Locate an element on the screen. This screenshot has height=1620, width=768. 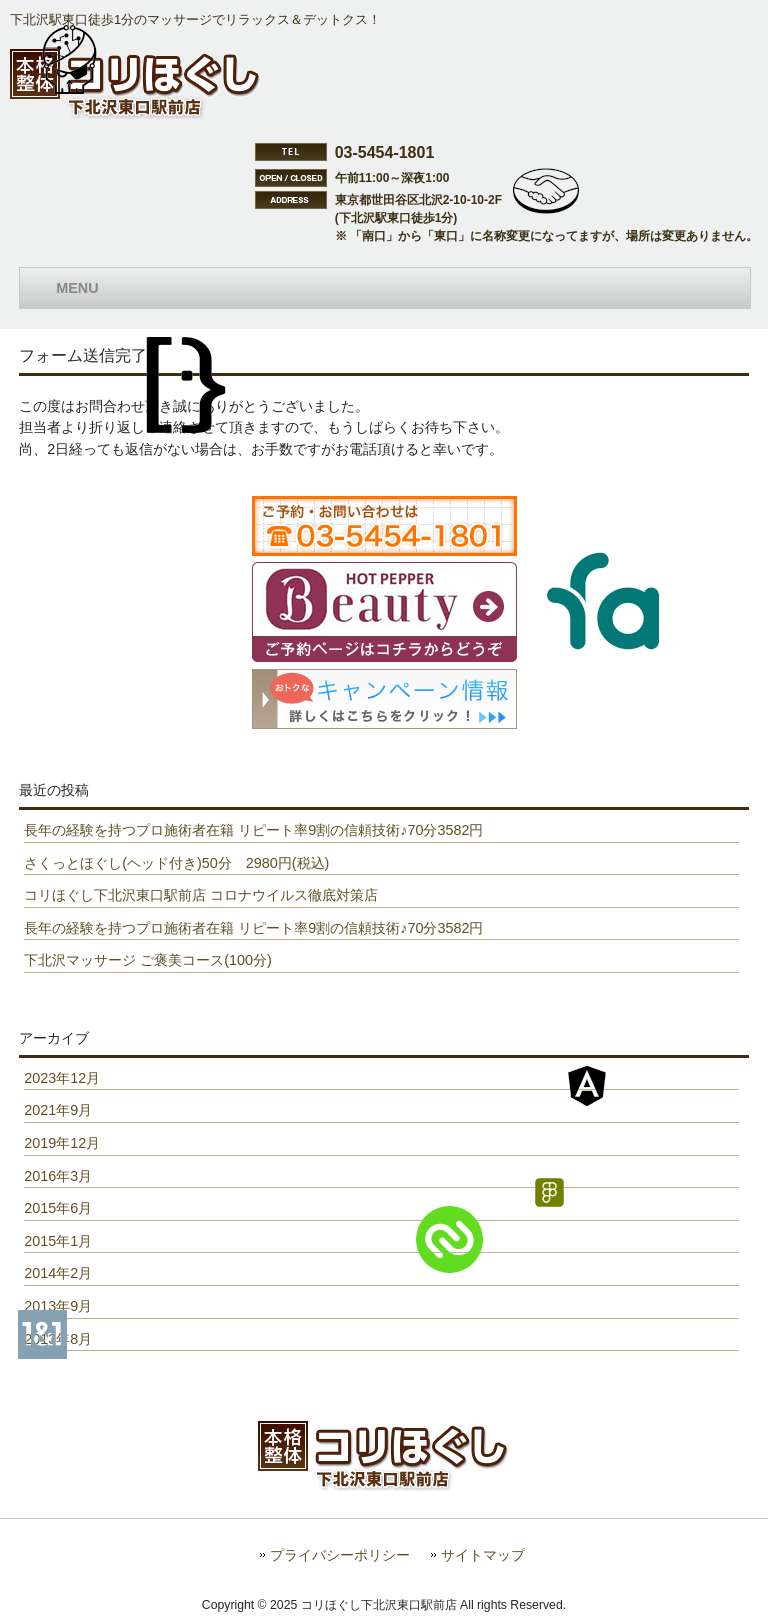
pay with mercado pago is located at coordinates (546, 191).